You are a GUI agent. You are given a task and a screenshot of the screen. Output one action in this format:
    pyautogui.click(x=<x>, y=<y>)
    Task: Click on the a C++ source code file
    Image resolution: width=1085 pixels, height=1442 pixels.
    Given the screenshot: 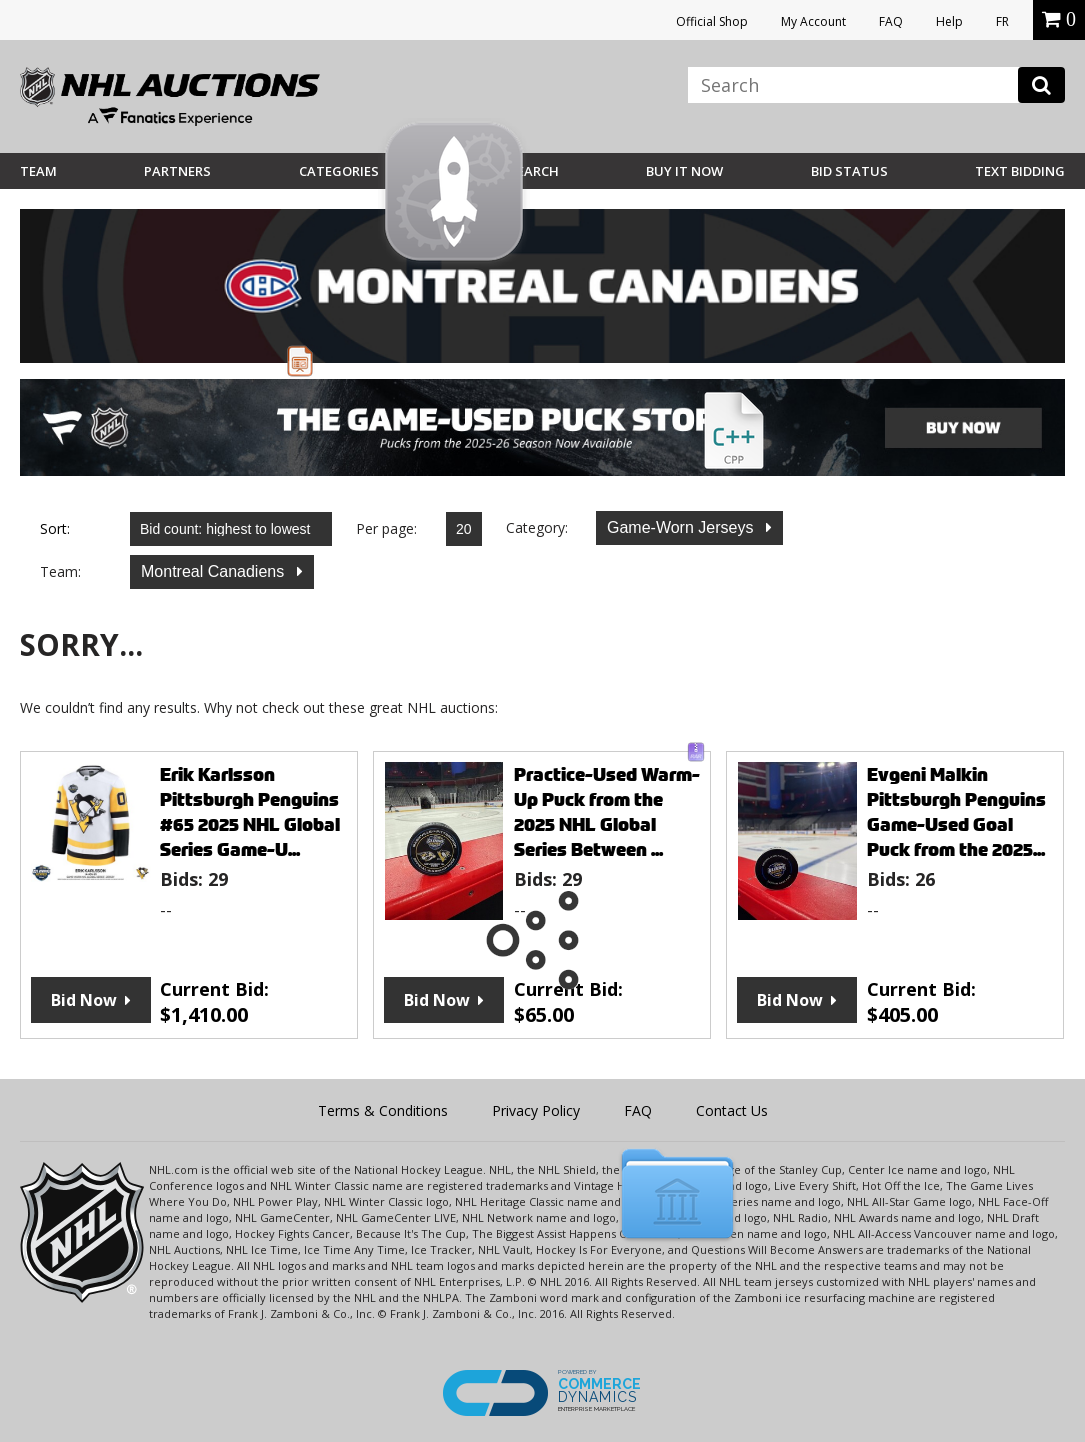 What is the action you would take?
    pyautogui.click(x=734, y=432)
    